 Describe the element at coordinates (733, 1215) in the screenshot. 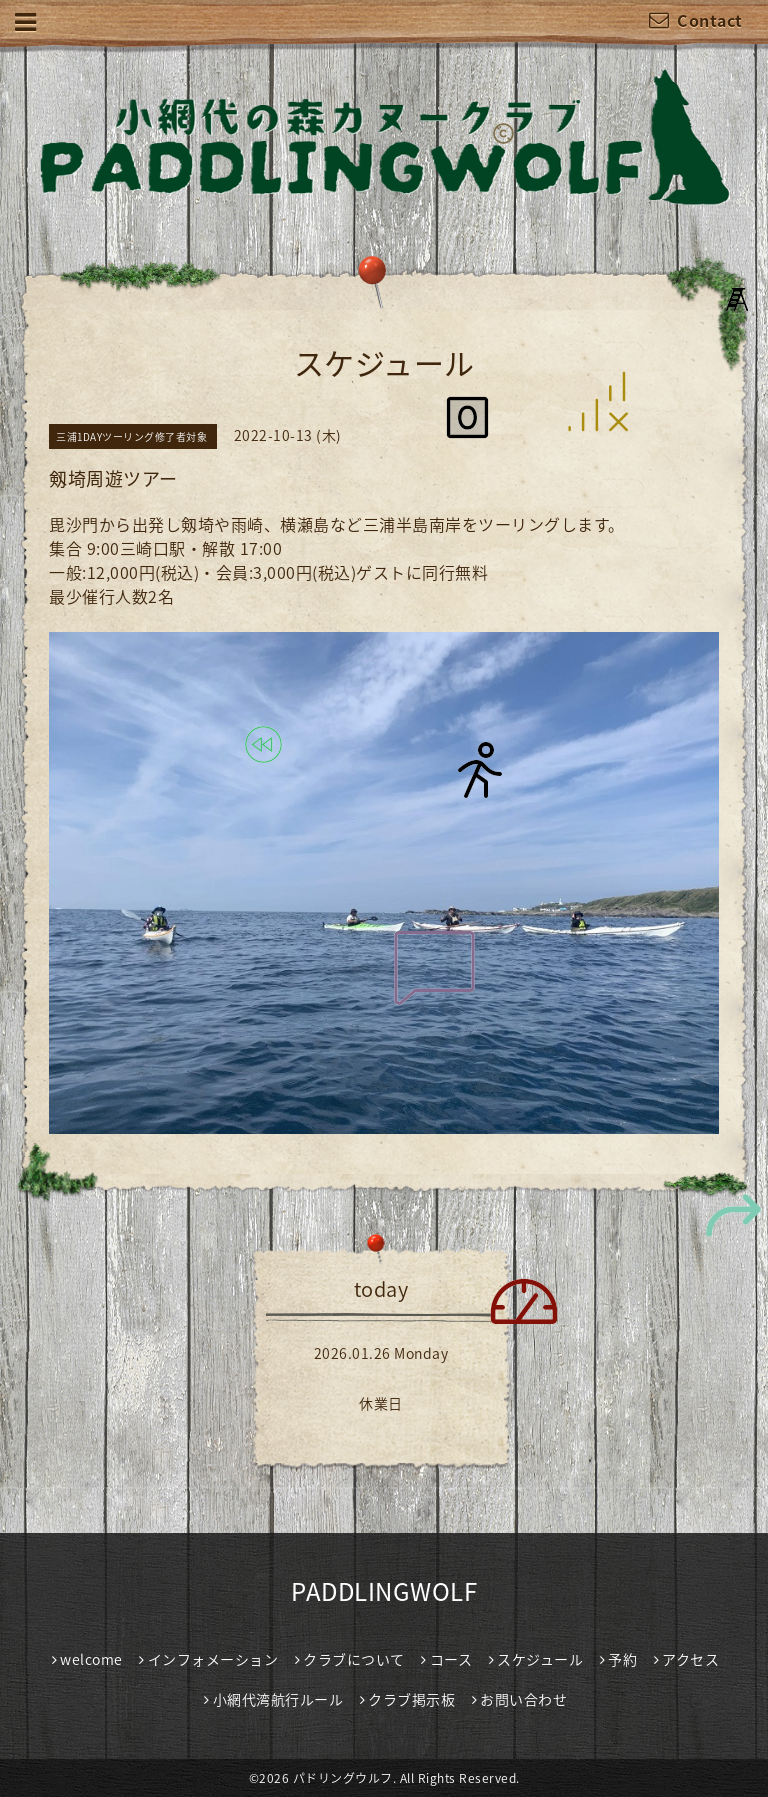

I see `share or forward content` at that location.